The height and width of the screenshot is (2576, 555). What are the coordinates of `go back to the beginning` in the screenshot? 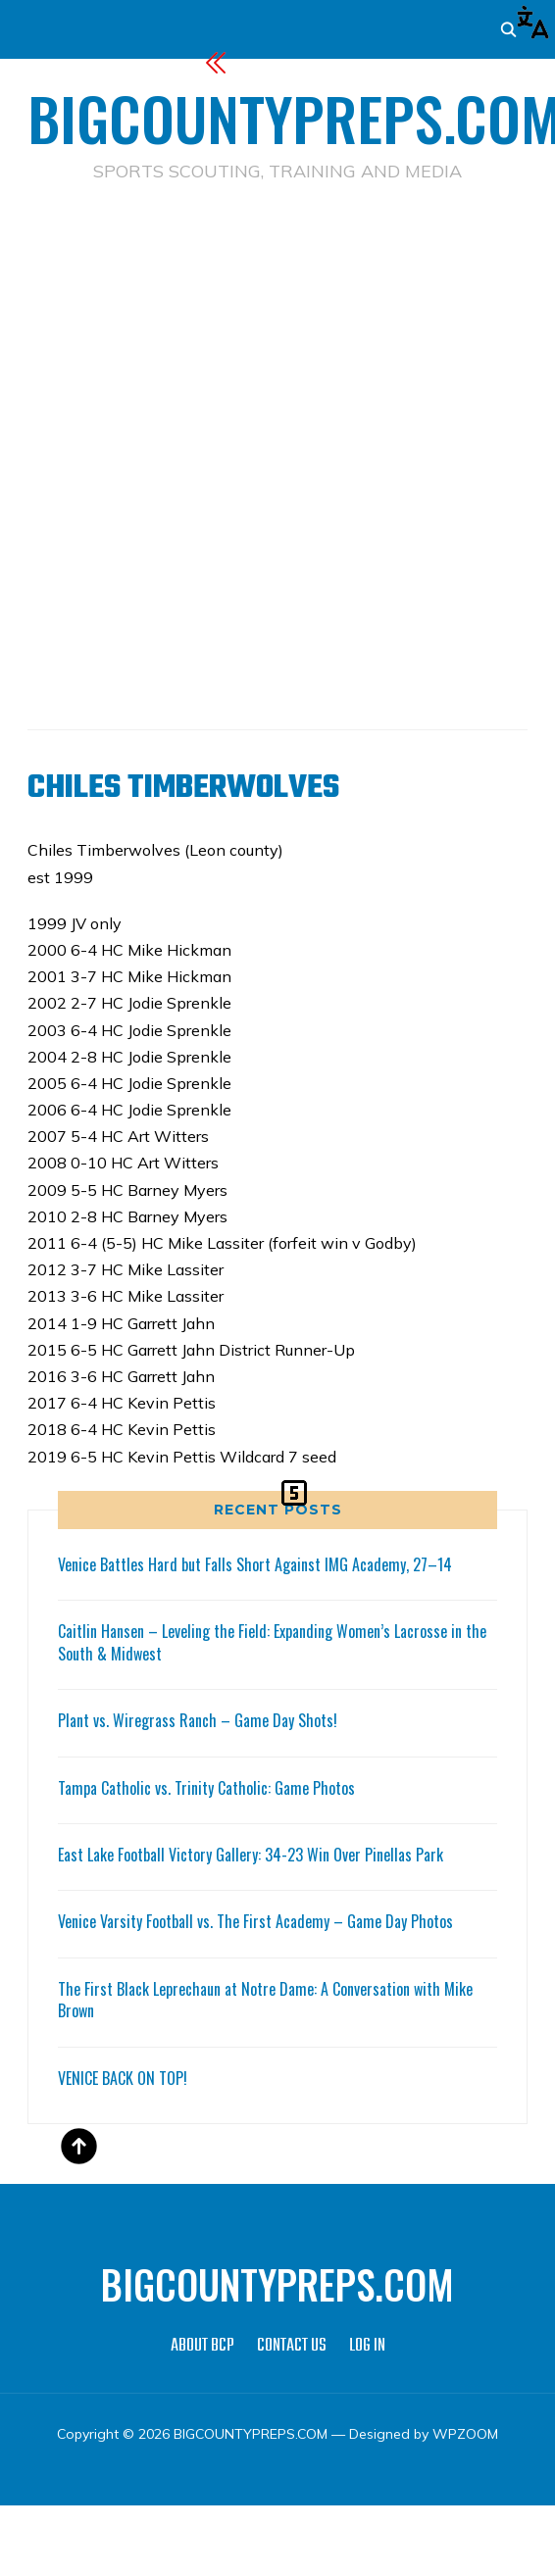 It's located at (216, 63).